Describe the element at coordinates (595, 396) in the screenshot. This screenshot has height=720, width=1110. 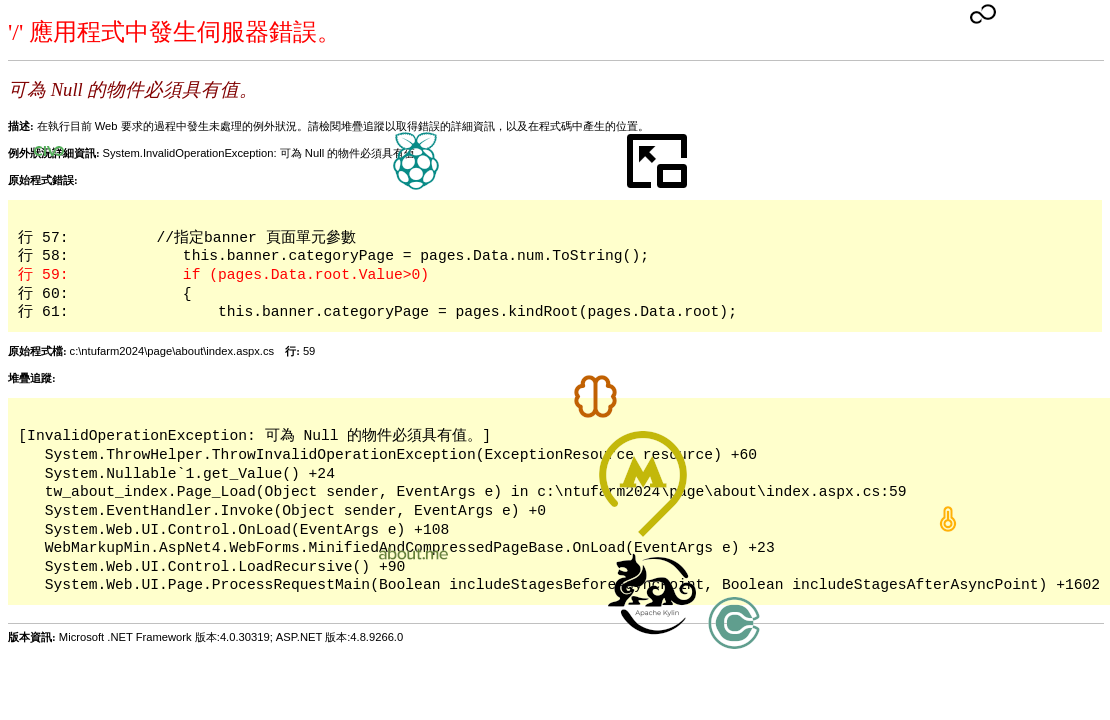
I see `access AI or machine learning features` at that location.